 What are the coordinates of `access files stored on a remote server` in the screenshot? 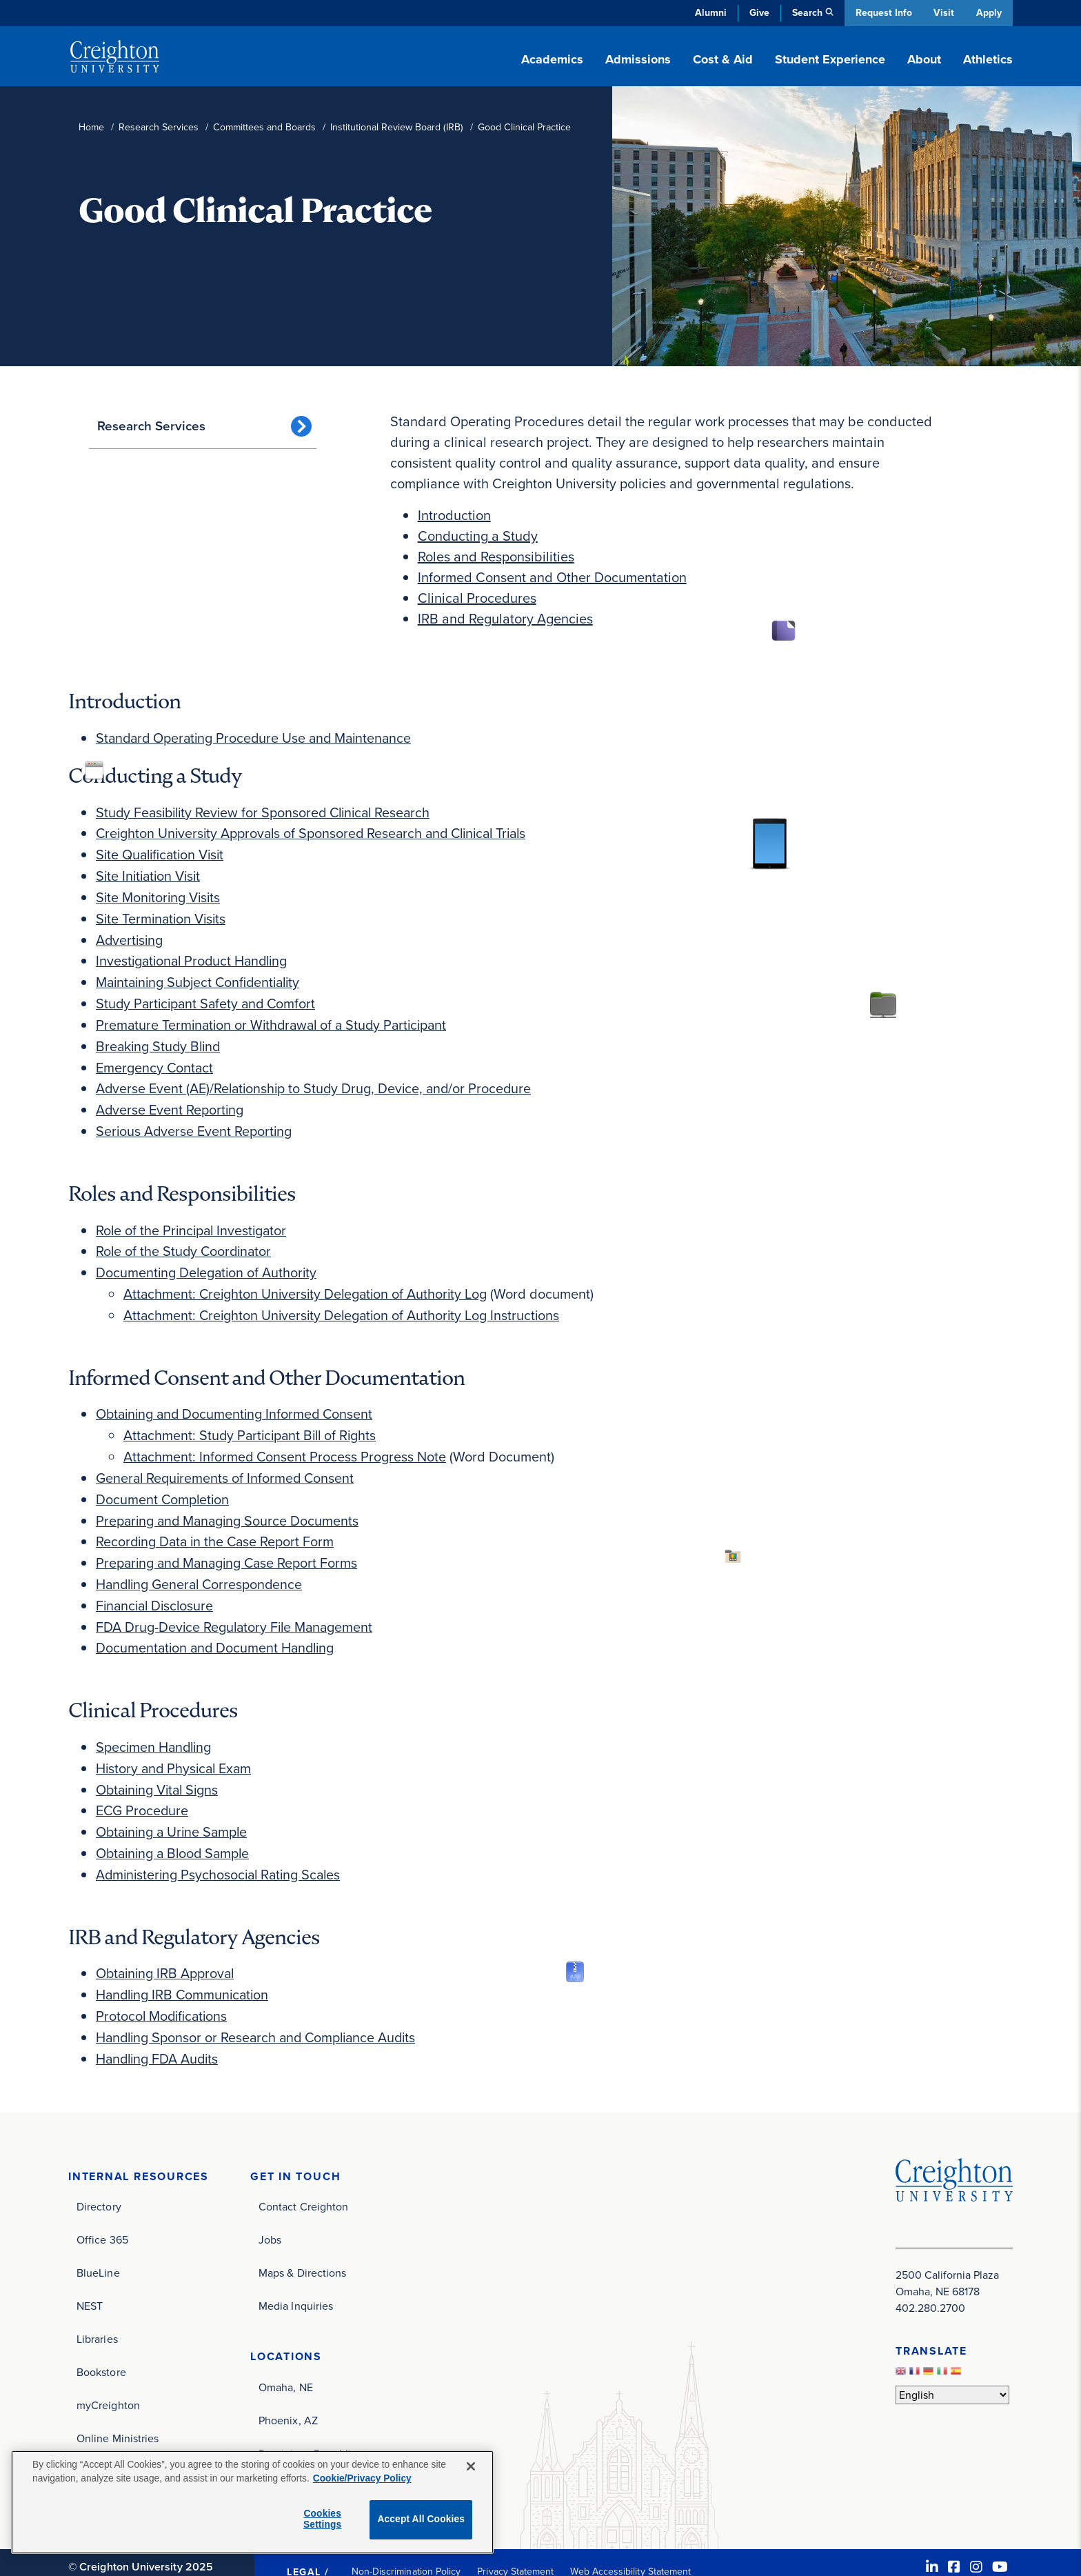 It's located at (883, 1005).